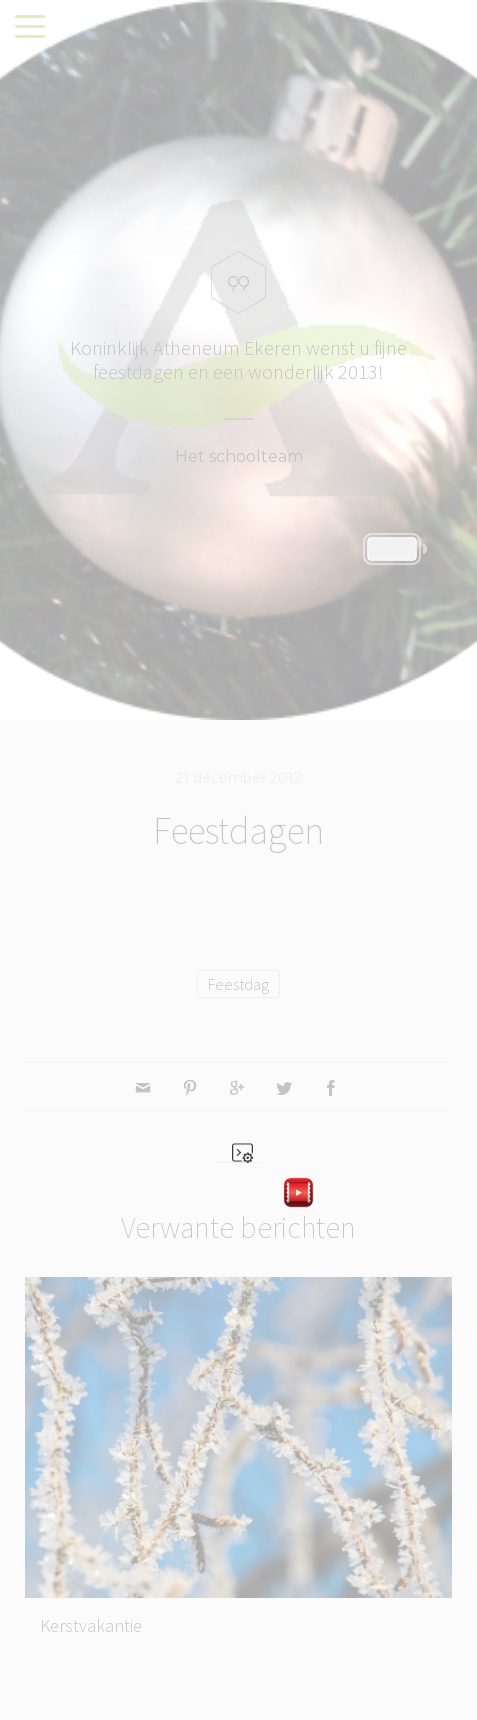  I want to click on open terminal preferences, so click(242, 1152).